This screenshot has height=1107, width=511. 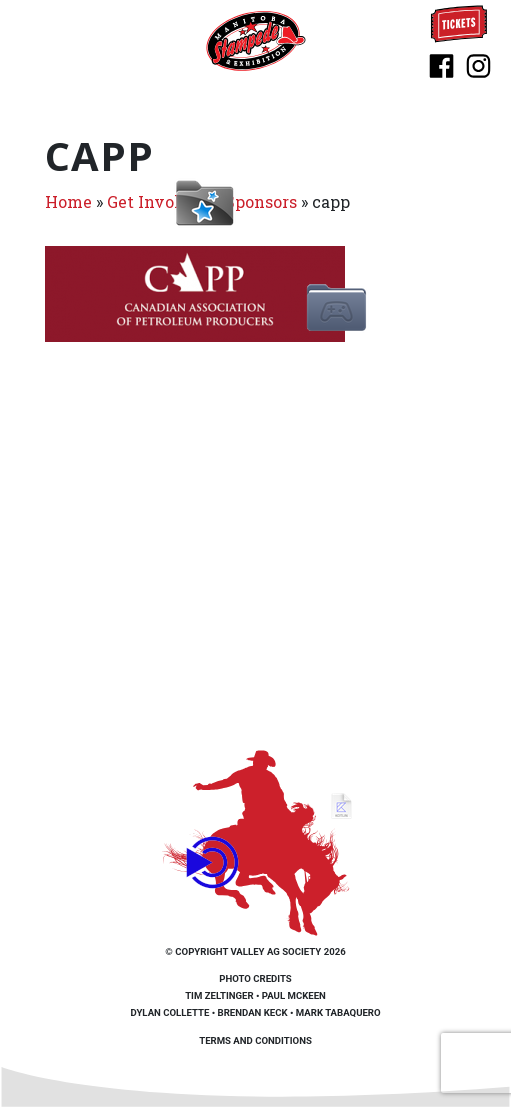 What do you see at coordinates (204, 204) in the screenshot?
I see `open your Anki flashcard collection folder` at bounding box center [204, 204].